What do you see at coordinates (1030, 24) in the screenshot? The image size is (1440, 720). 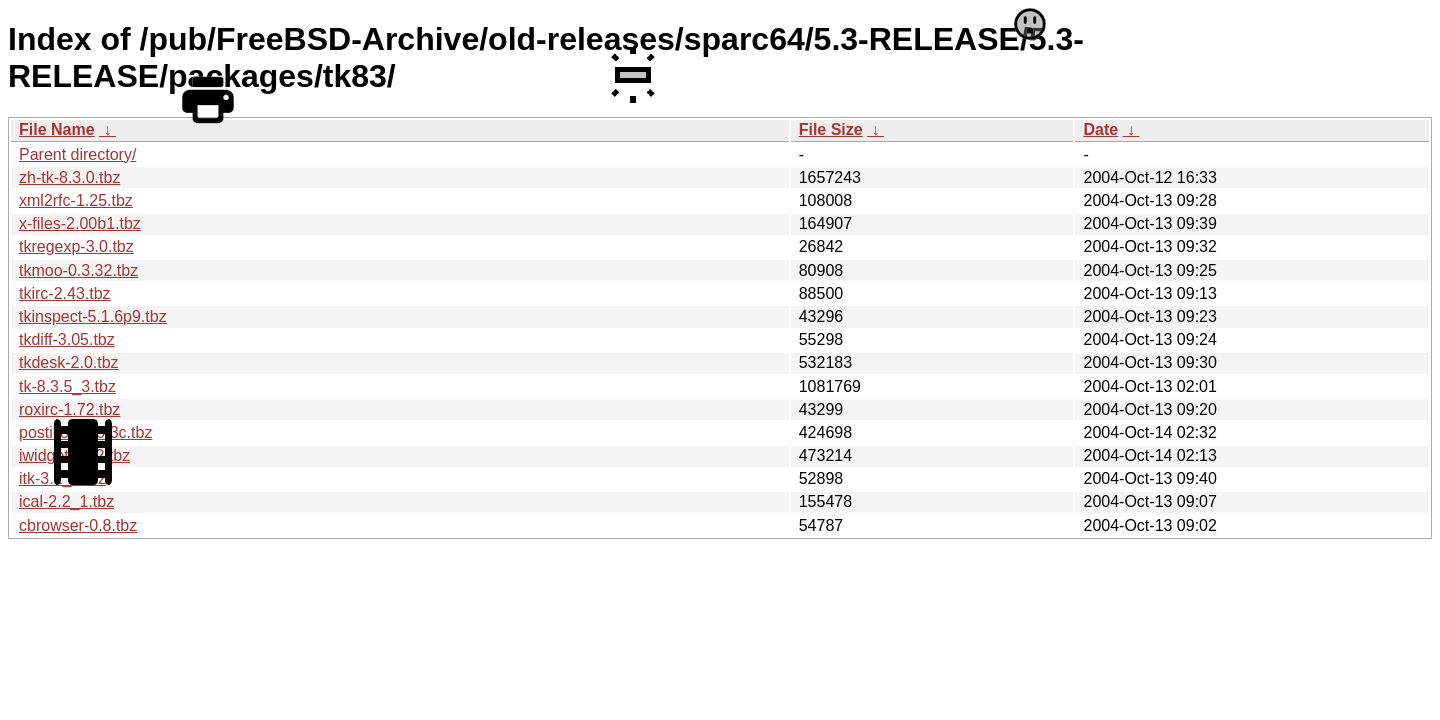 I see `indicates power outlet or electrical socket availability` at bounding box center [1030, 24].